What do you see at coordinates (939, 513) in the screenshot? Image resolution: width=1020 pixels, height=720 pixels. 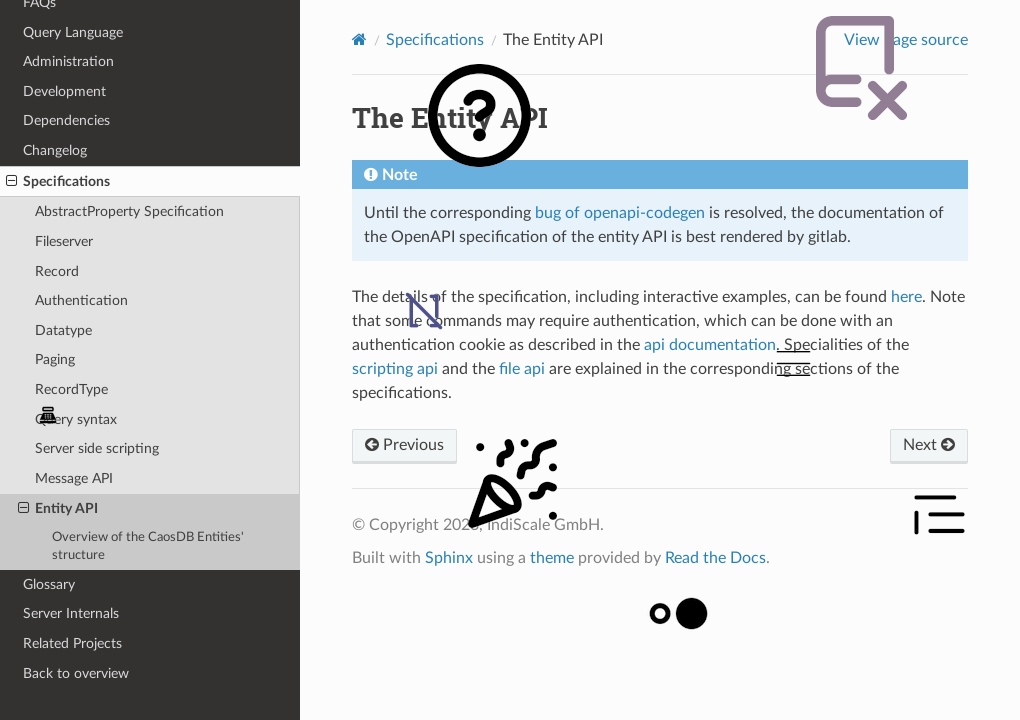 I see `insert a block quote` at bounding box center [939, 513].